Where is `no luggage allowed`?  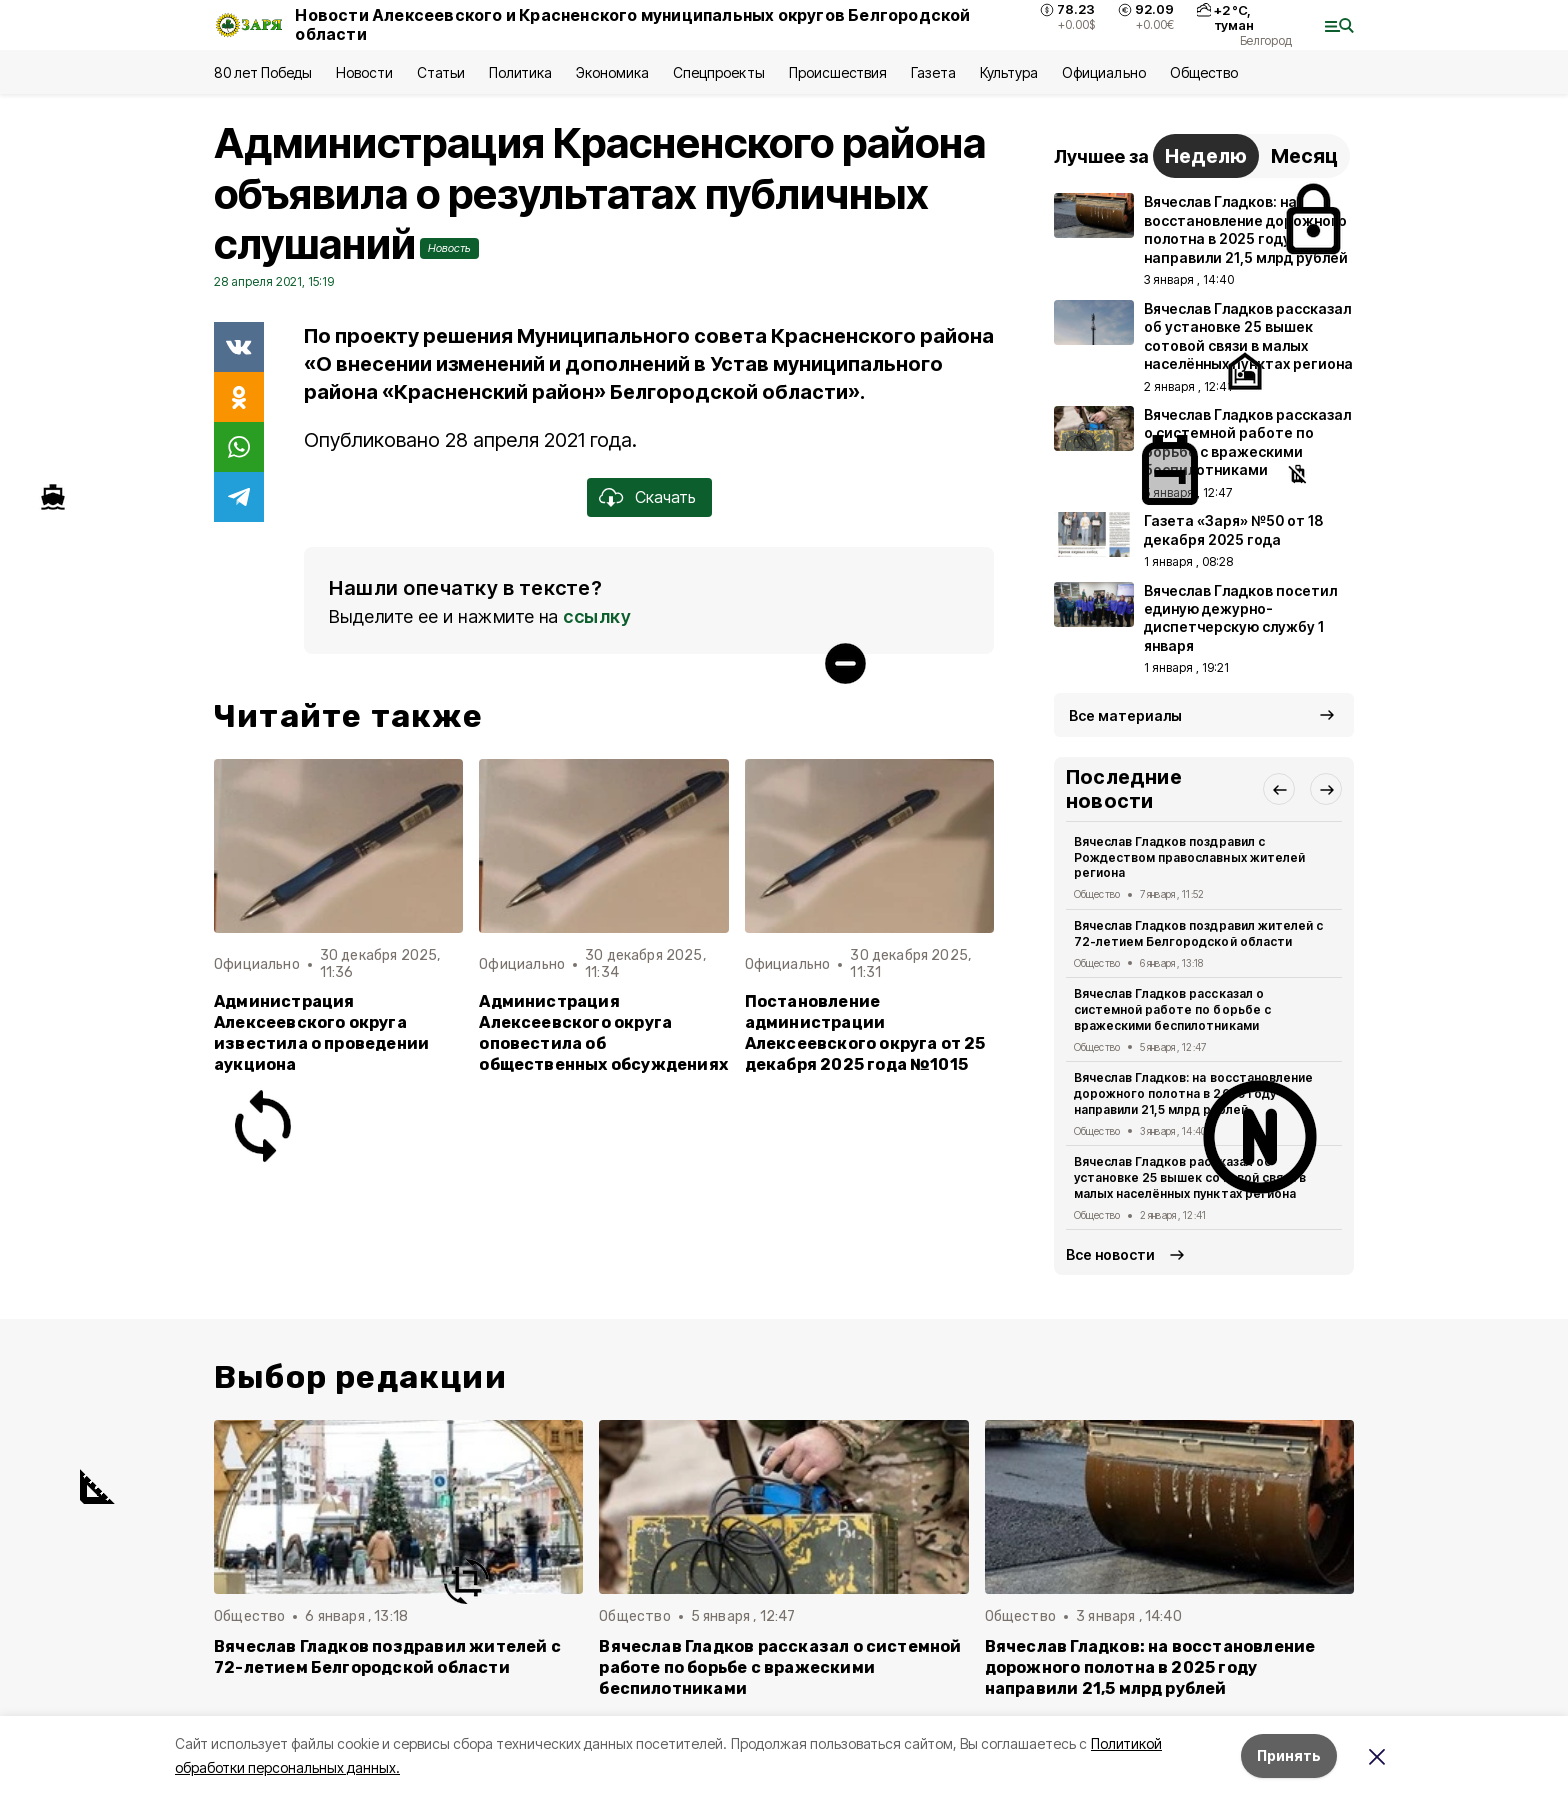 no luggage allowed is located at coordinates (1298, 474).